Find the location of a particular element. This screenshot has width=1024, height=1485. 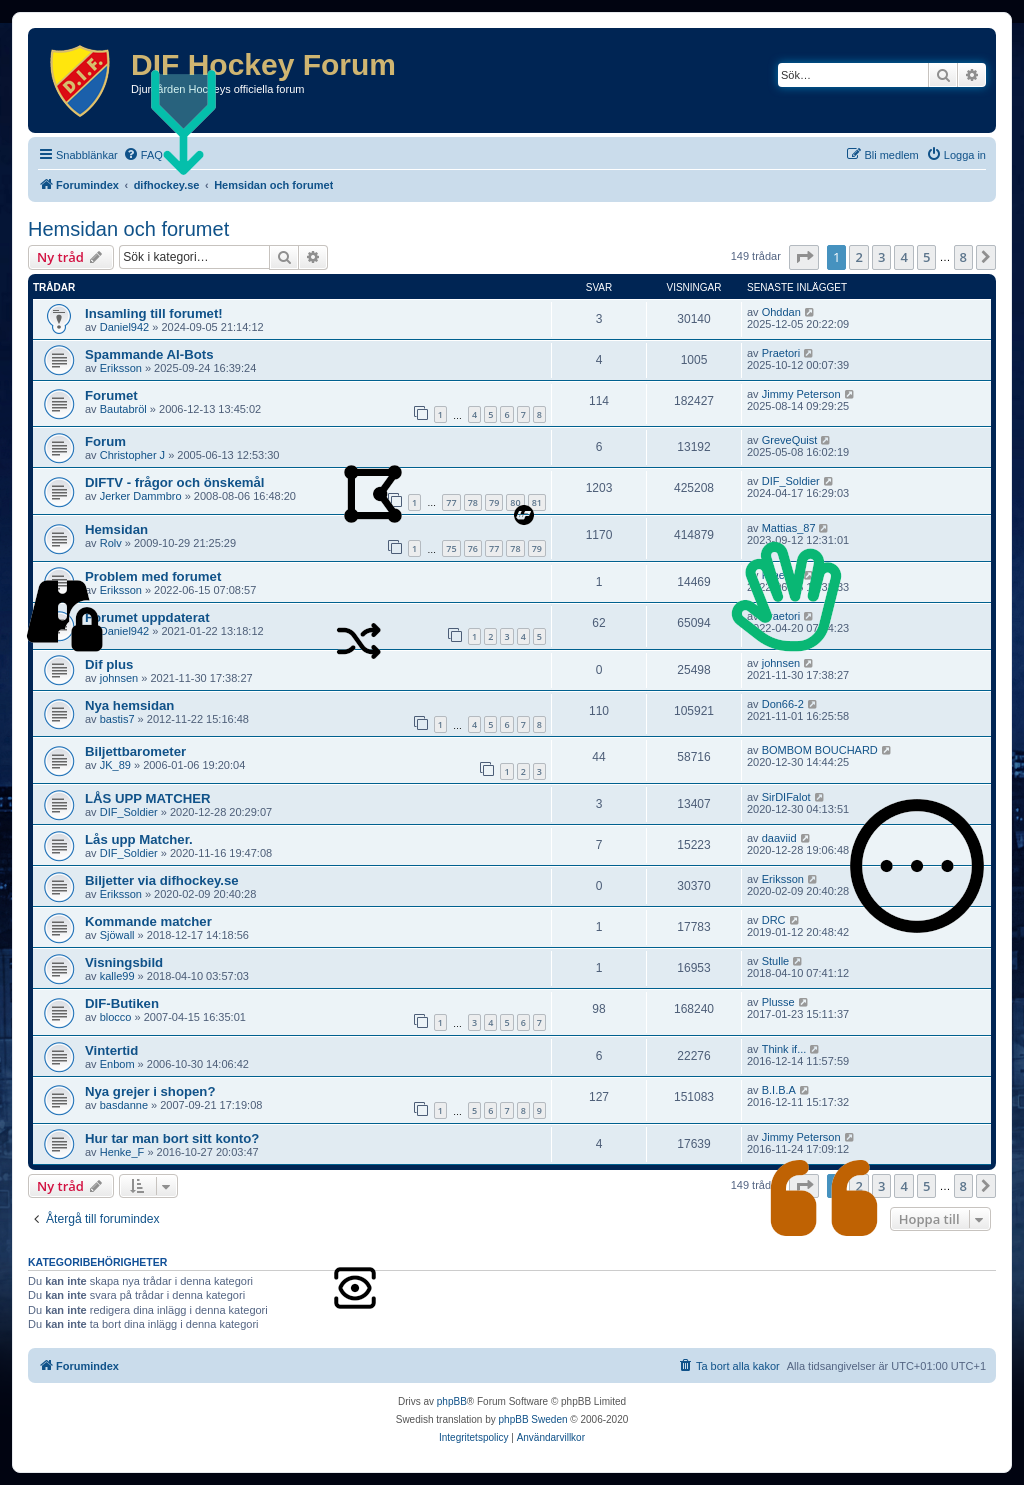

shuffle playlist or queue order is located at coordinates (358, 641).